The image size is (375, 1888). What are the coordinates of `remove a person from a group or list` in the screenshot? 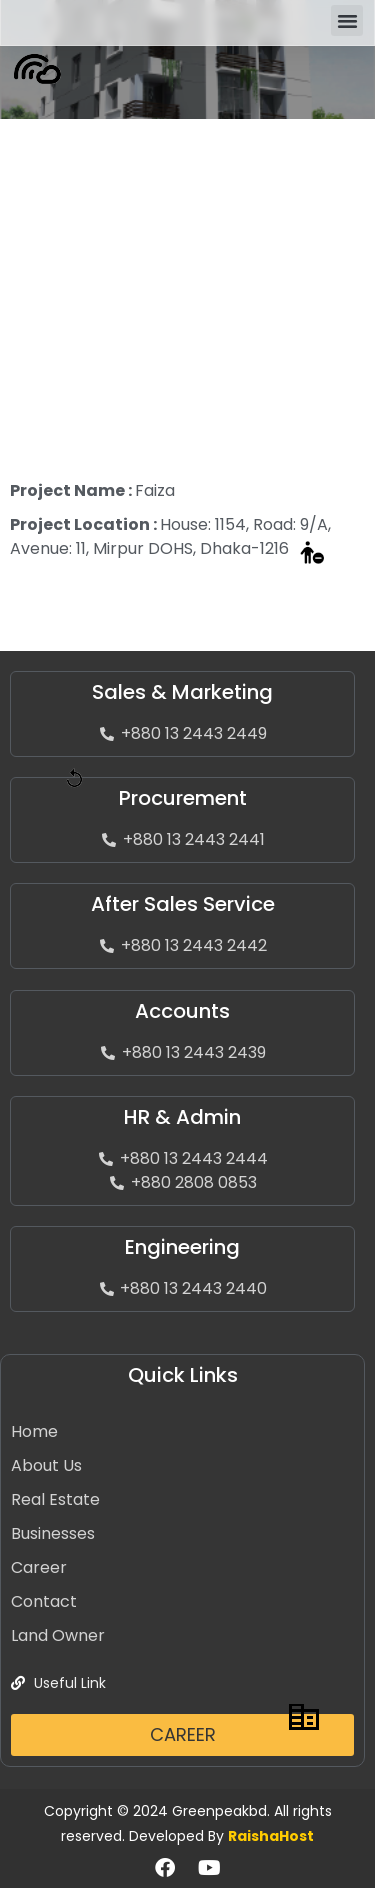 It's located at (311, 552).